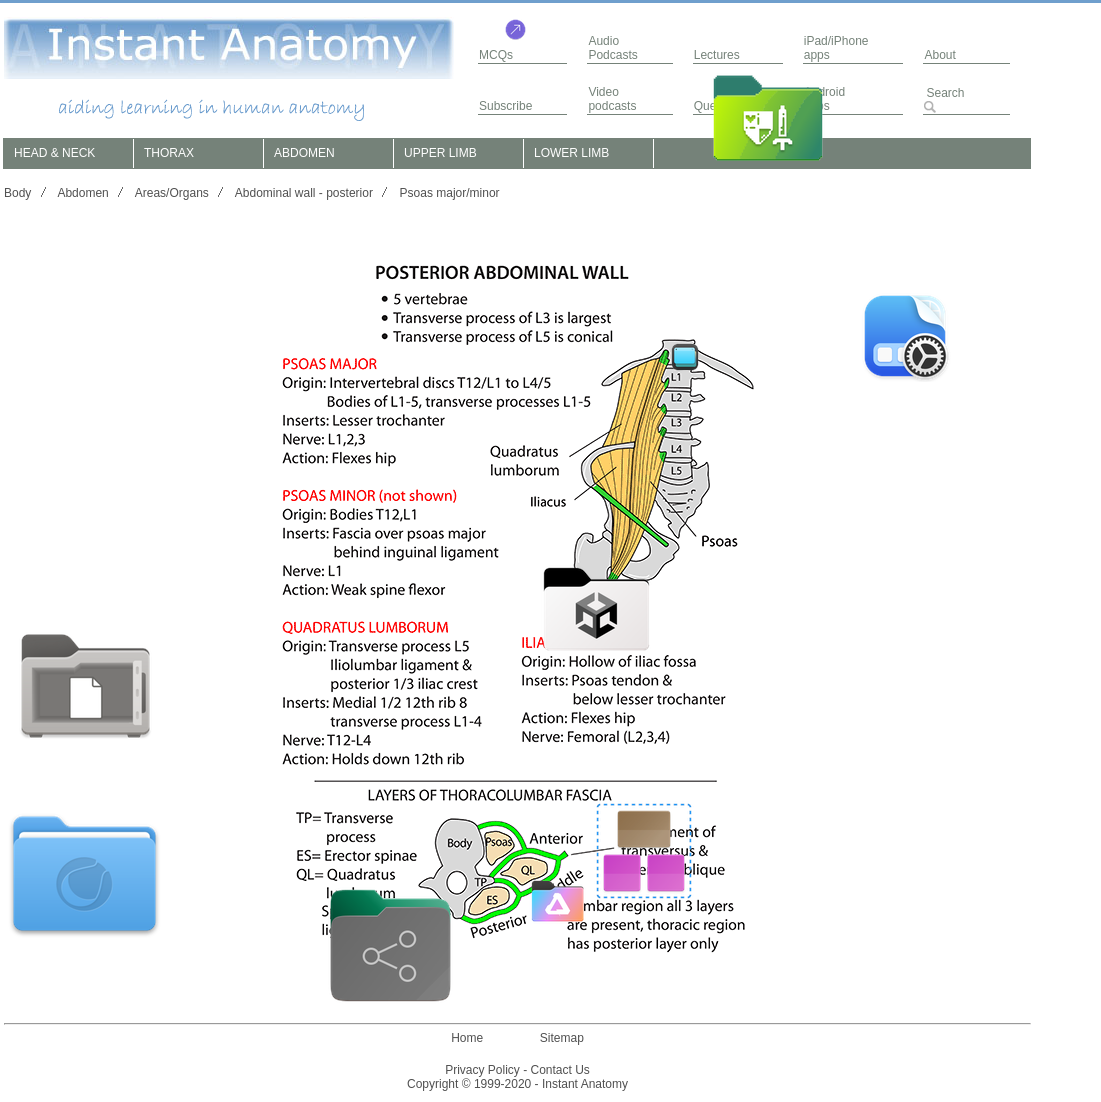 Image resolution: width=1101 pixels, height=1102 pixels. What do you see at coordinates (515, 29) in the screenshot?
I see `indicates a symbolic link or shortcut to another file` at bounding box center [515, 29].